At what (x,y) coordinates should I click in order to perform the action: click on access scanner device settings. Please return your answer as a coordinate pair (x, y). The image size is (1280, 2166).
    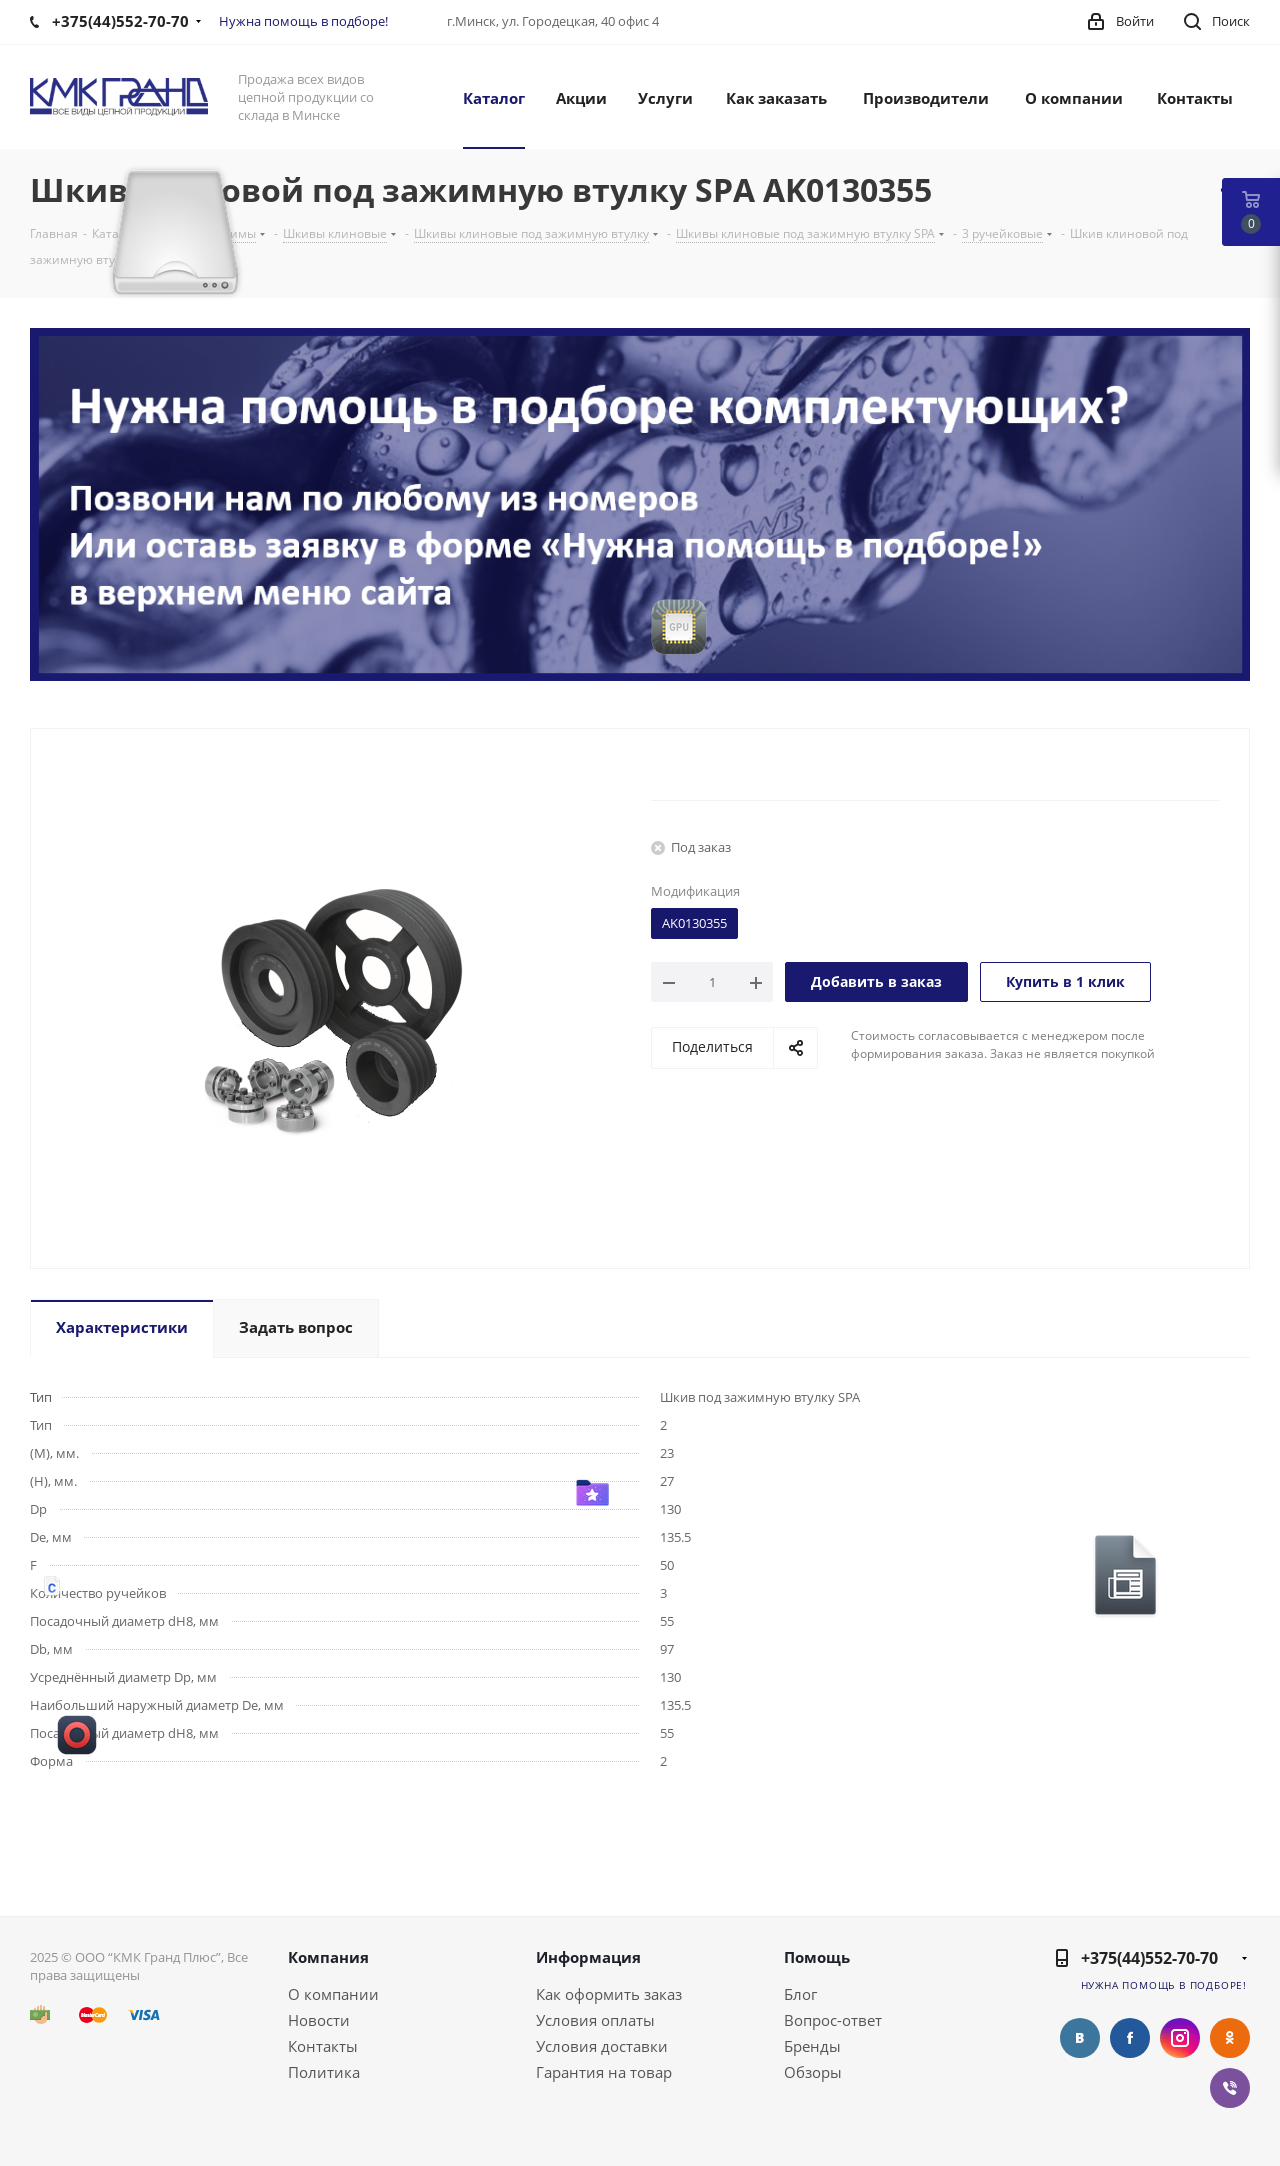
    Looking at the image, I should click on (175, 233).